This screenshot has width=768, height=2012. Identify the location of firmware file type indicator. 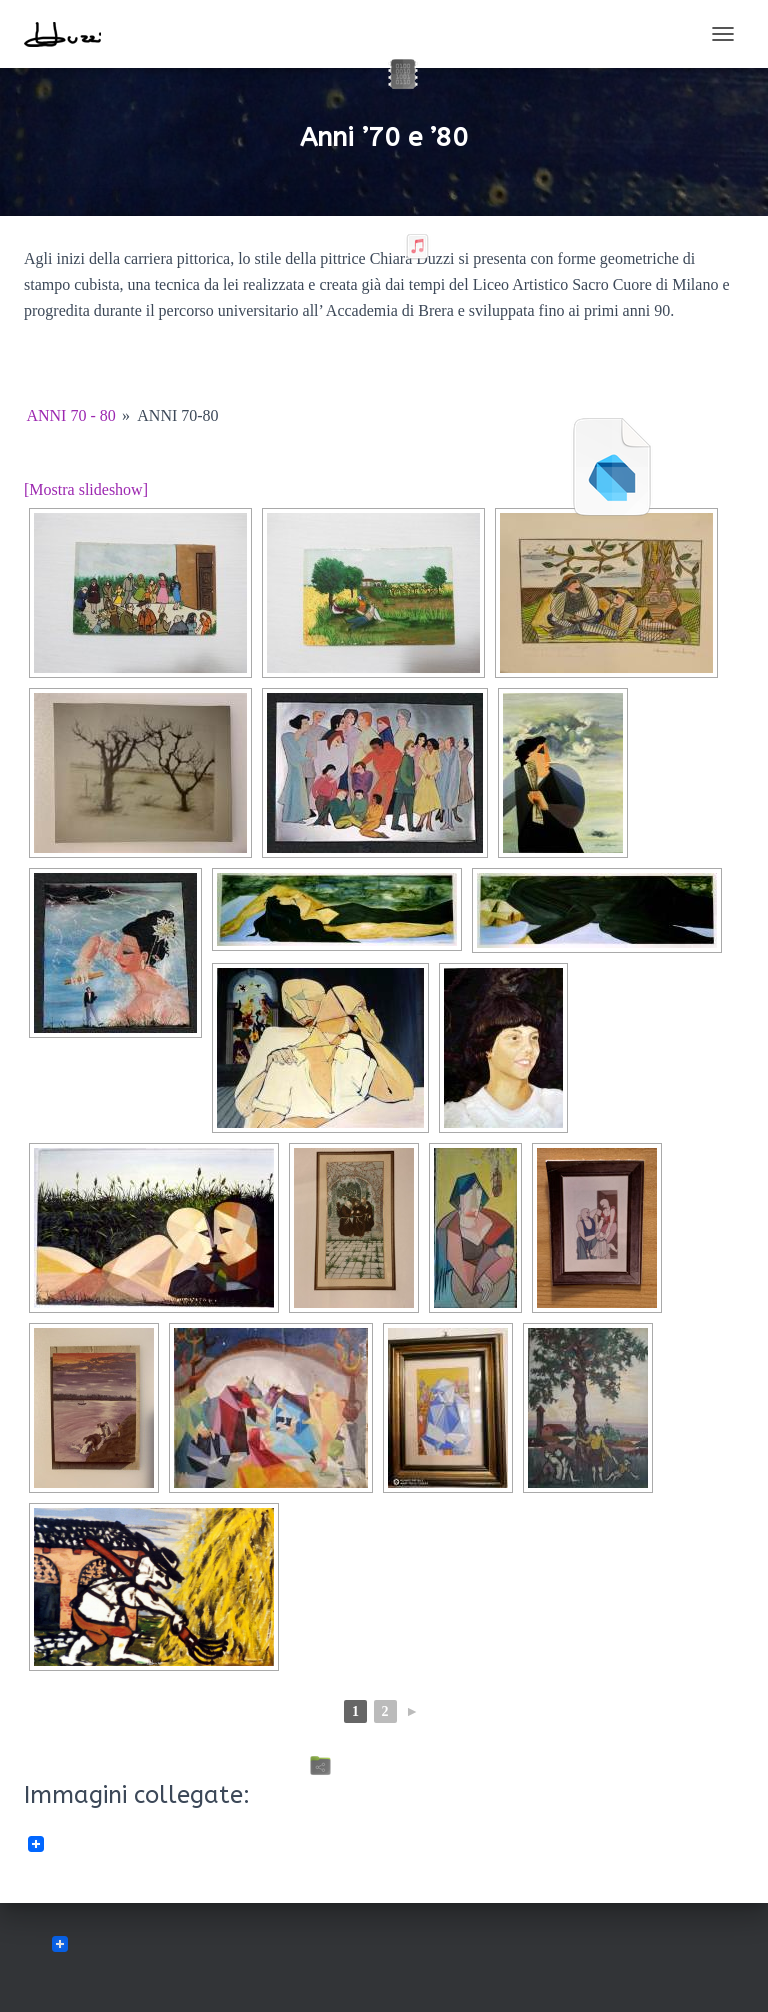
(403, 74).